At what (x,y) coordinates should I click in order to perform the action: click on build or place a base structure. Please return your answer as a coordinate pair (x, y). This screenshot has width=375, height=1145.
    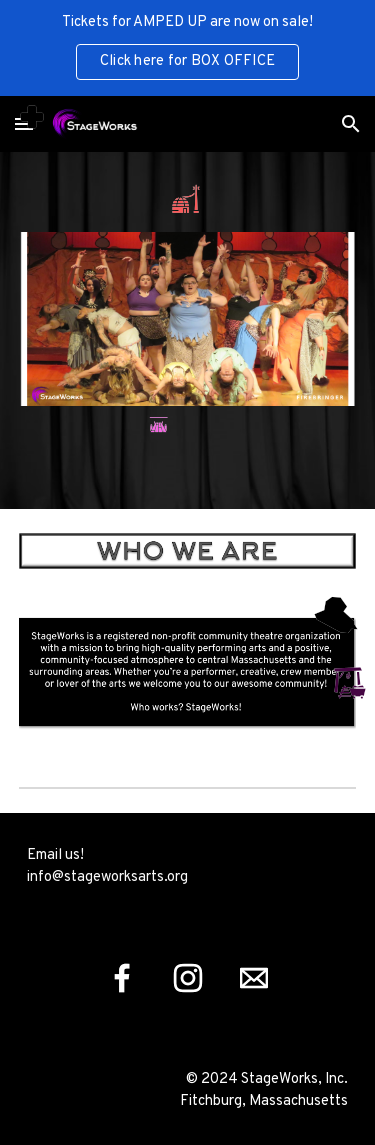
    Looking at the image, I should click on (186, 198).